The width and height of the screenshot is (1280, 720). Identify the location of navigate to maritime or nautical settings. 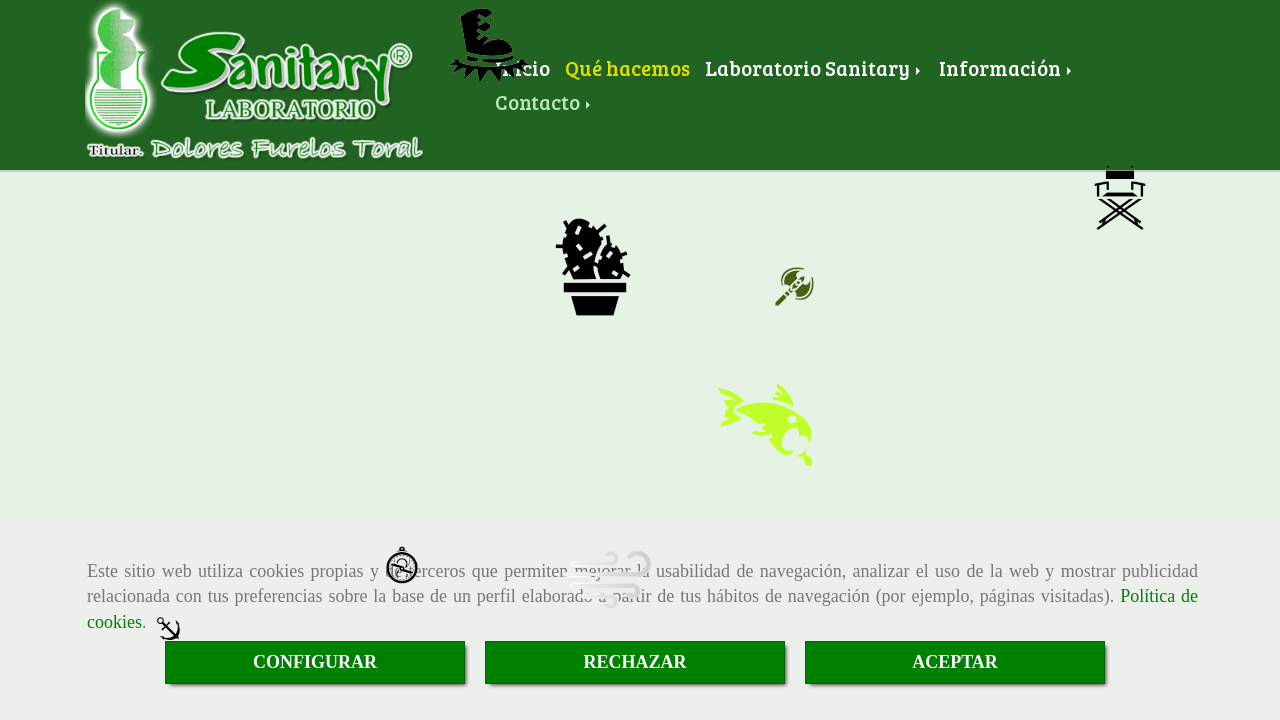
(168, 628).